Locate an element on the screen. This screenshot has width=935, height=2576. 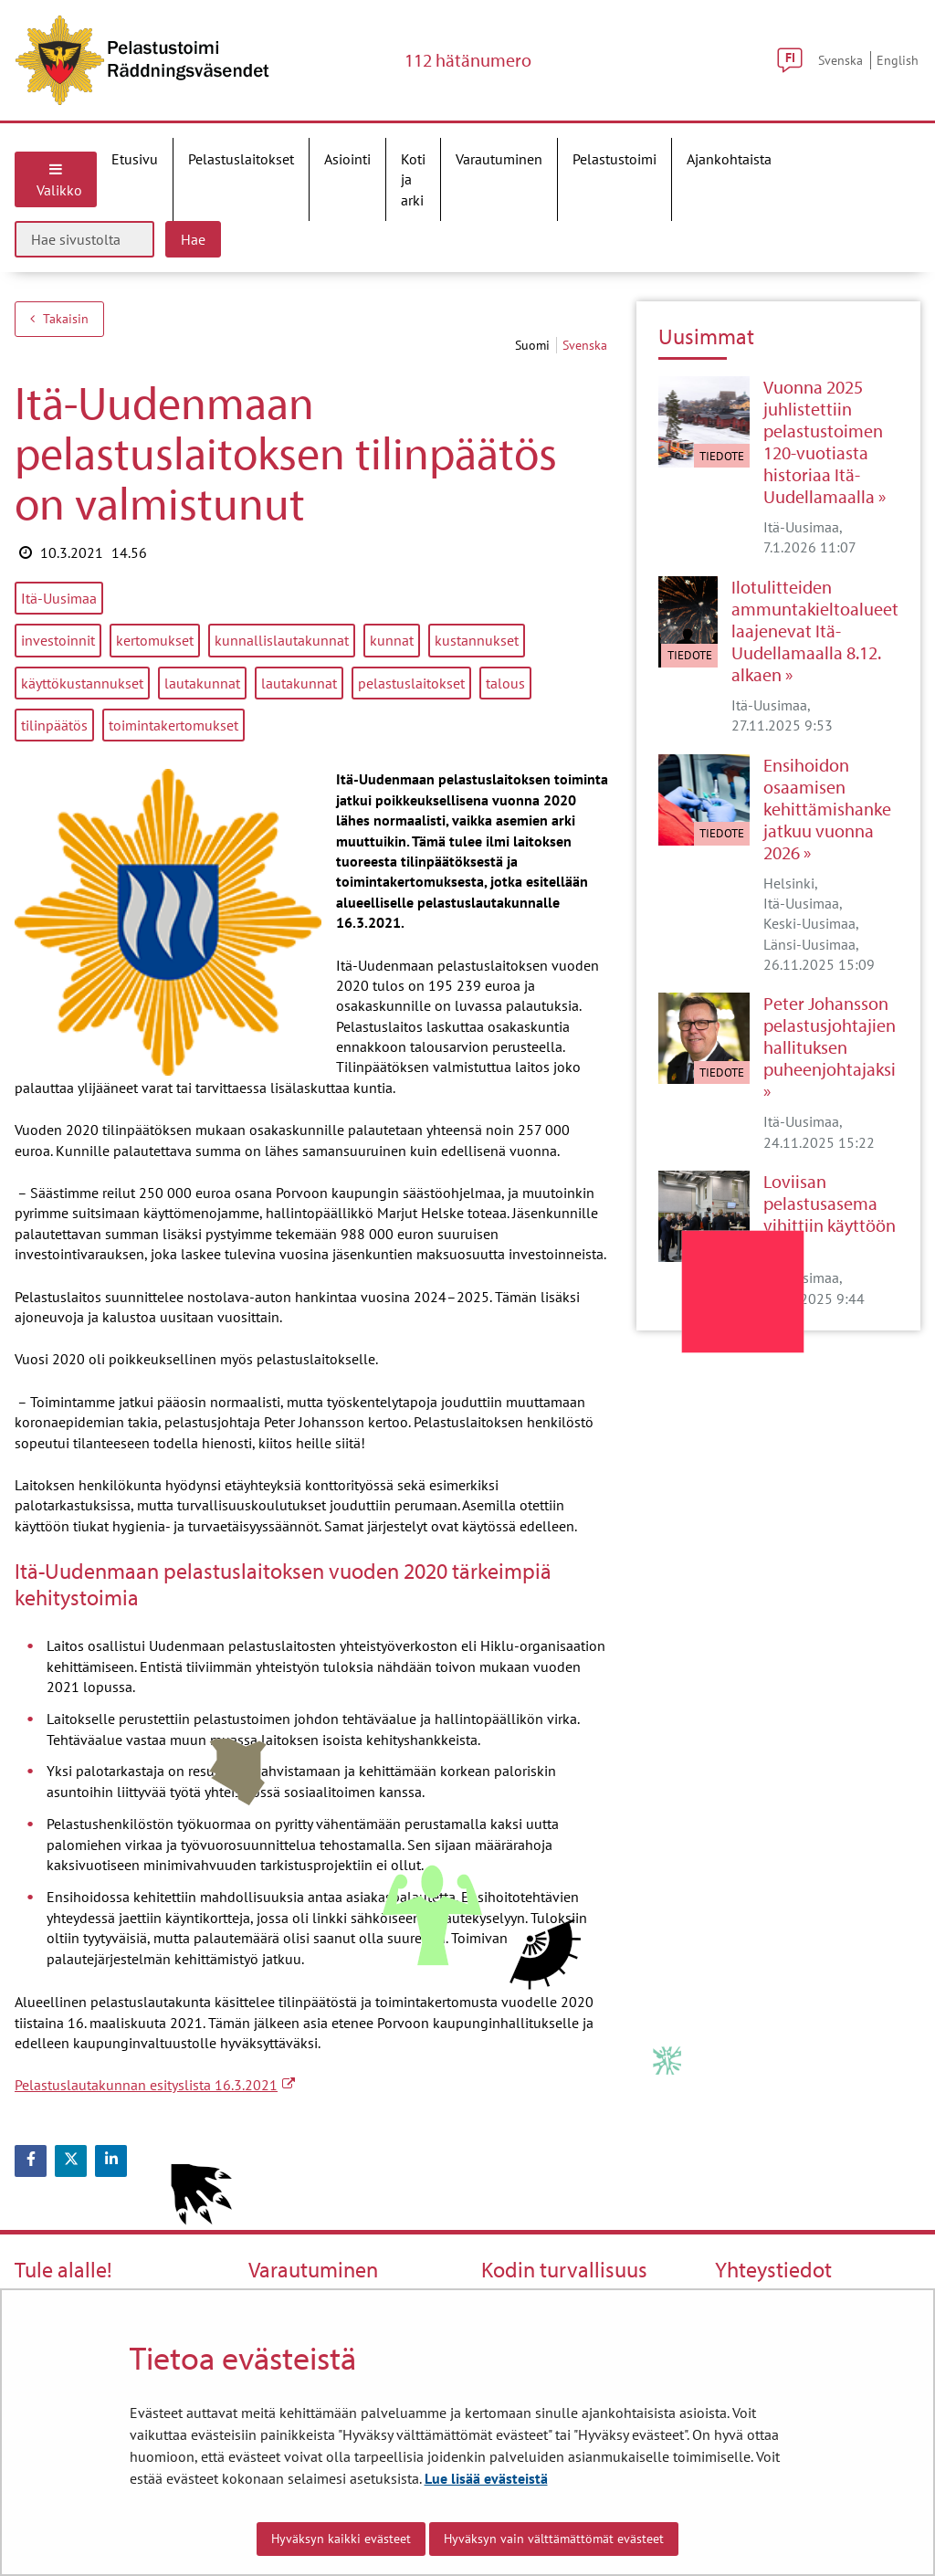
select Kenya as your country or region is located at coordinates (237, 1772).